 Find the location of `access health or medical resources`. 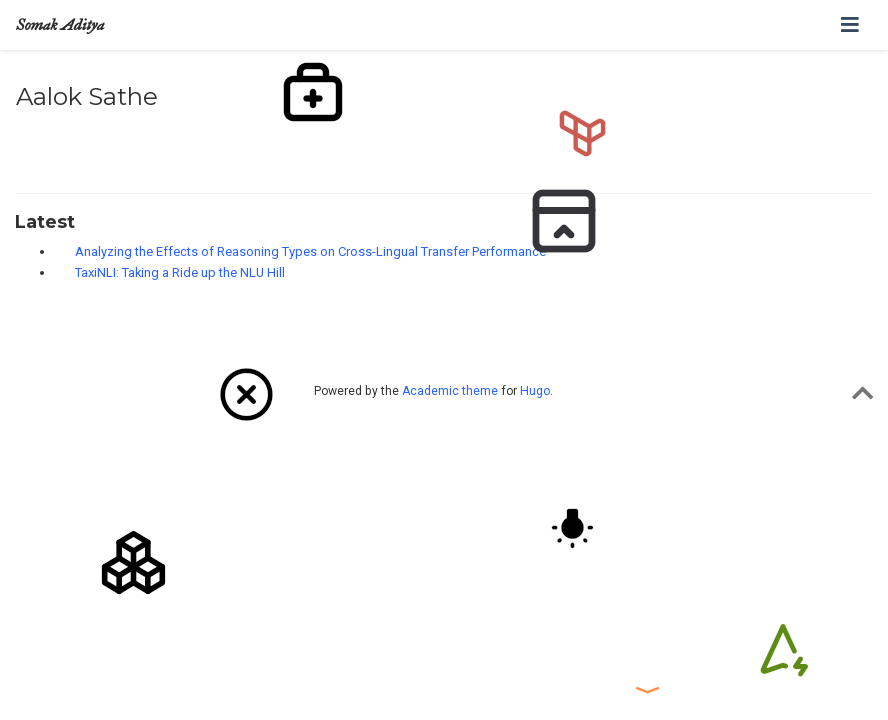

access health or medical resources is located at coordinates (313, 92).